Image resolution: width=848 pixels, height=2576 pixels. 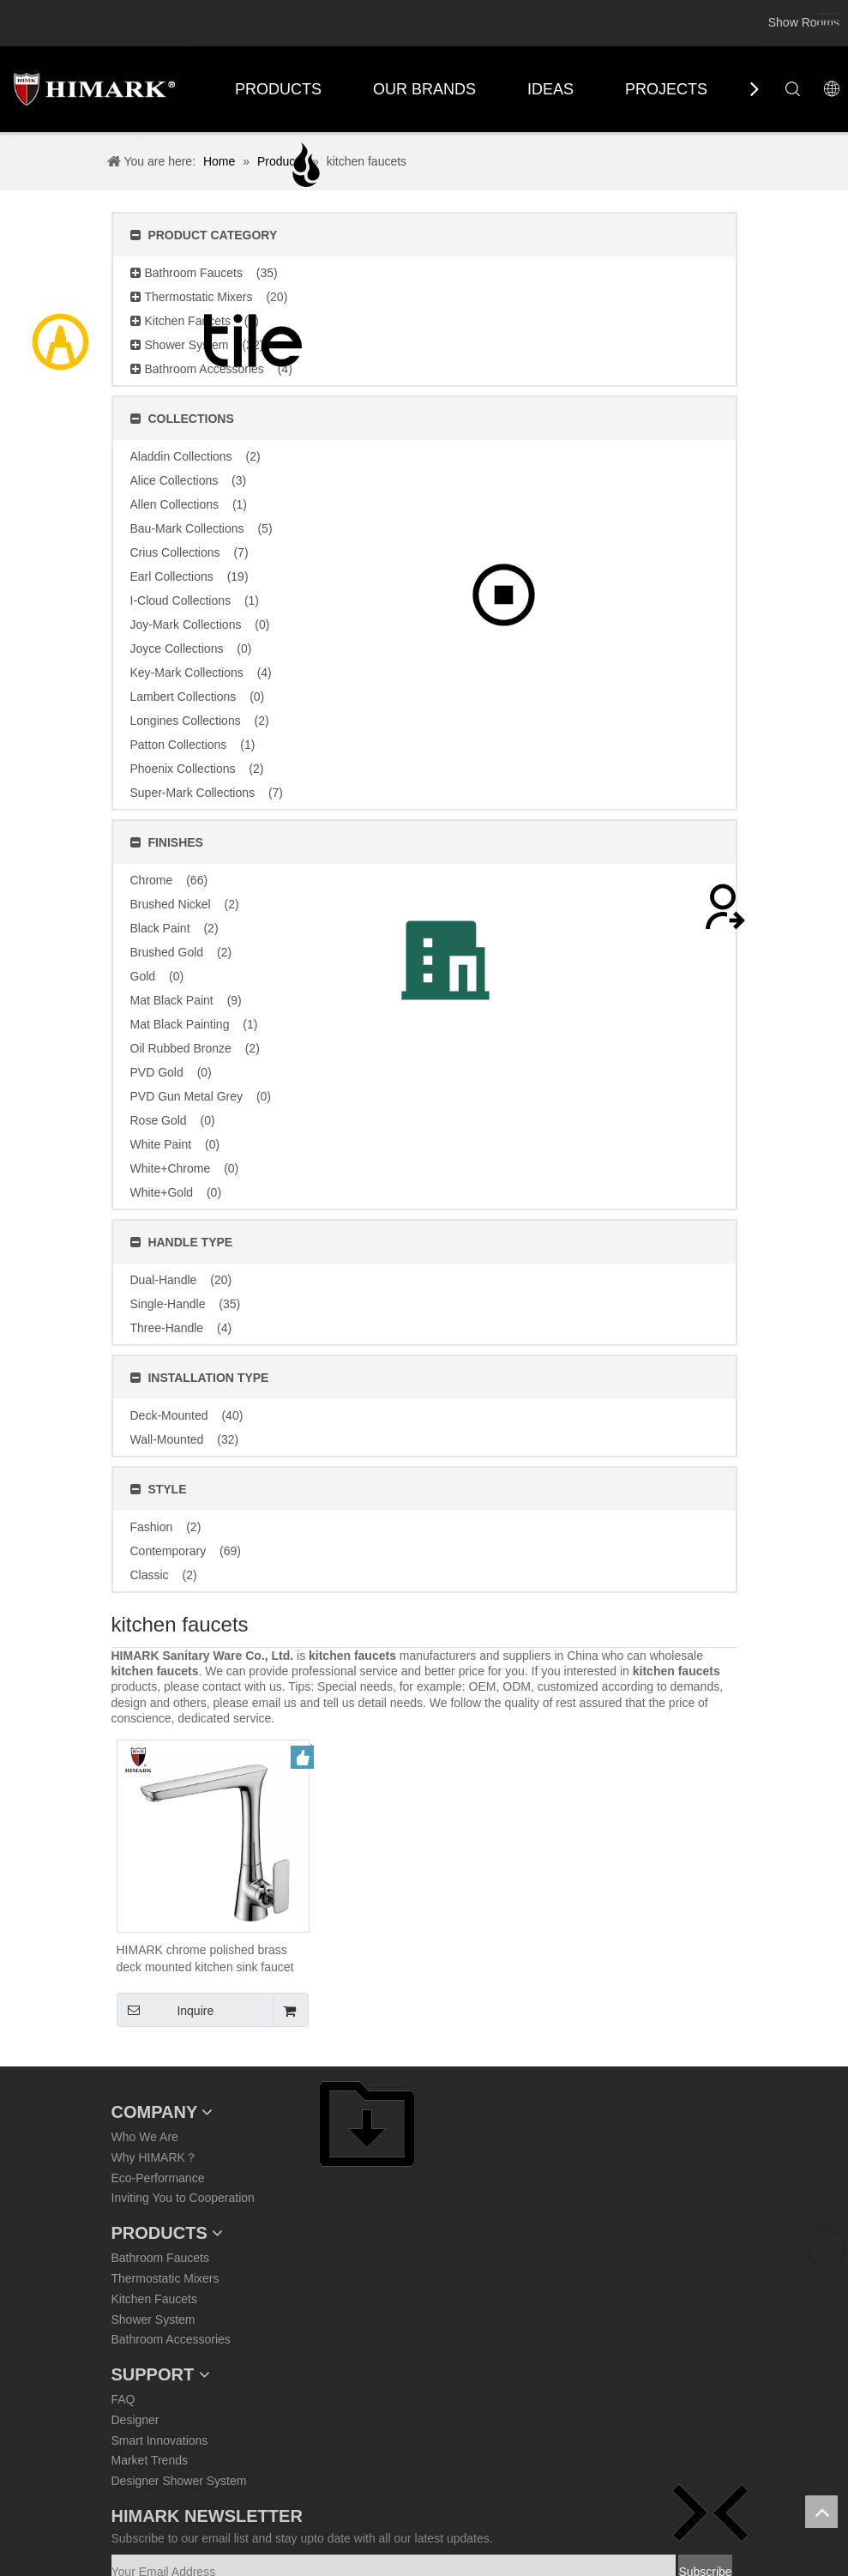 I want to click on collapse or contract horizontal panels, so click(x=710, y=2513).